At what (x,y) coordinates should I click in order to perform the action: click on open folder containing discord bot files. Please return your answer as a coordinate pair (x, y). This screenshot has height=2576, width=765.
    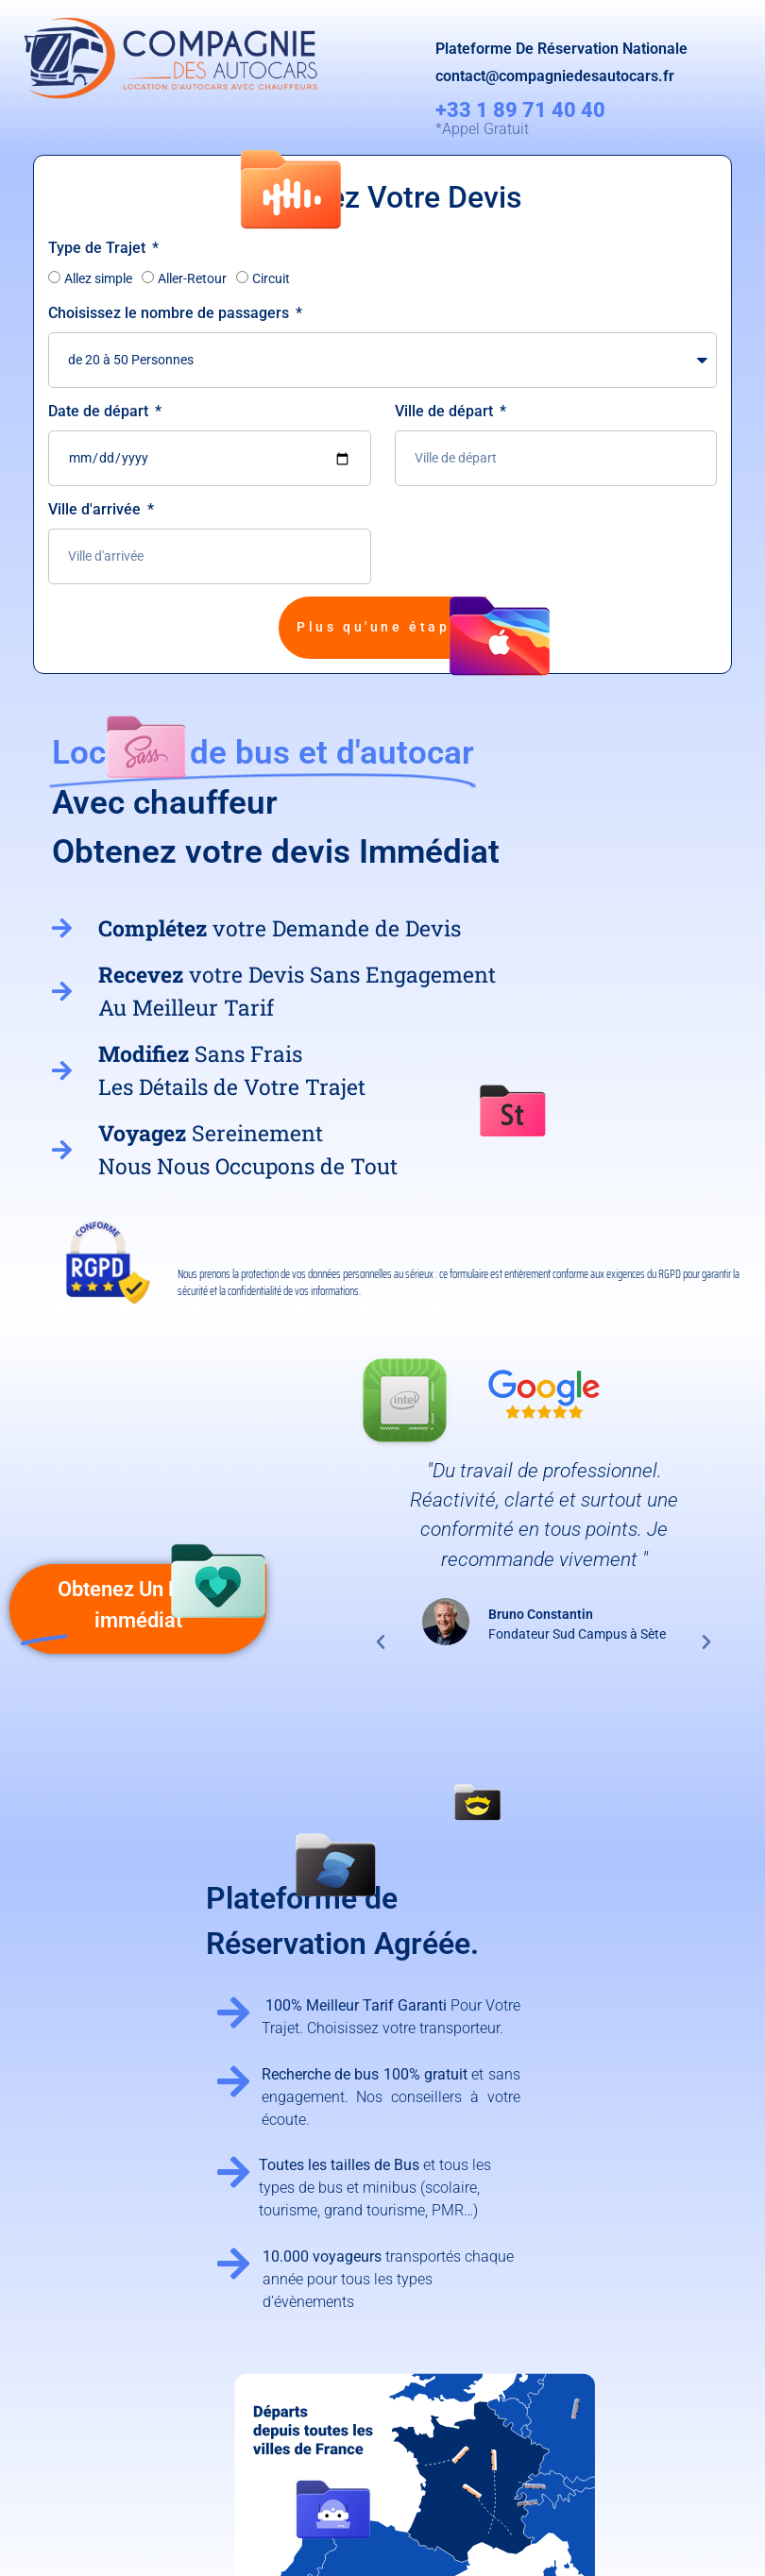
    Looking at the image, I should click on (332, 2511).